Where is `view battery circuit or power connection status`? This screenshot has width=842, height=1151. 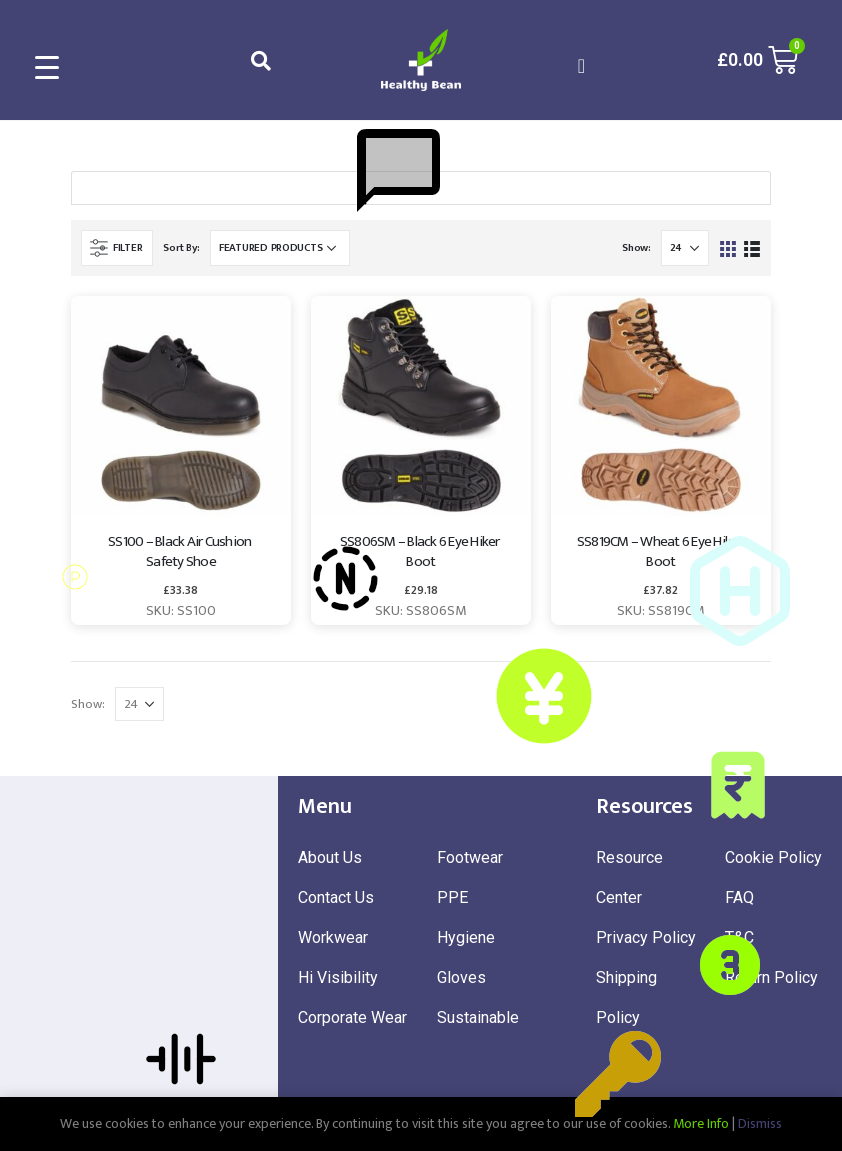
view battery circuit or power connection status is located at coordinates (181, 1059).